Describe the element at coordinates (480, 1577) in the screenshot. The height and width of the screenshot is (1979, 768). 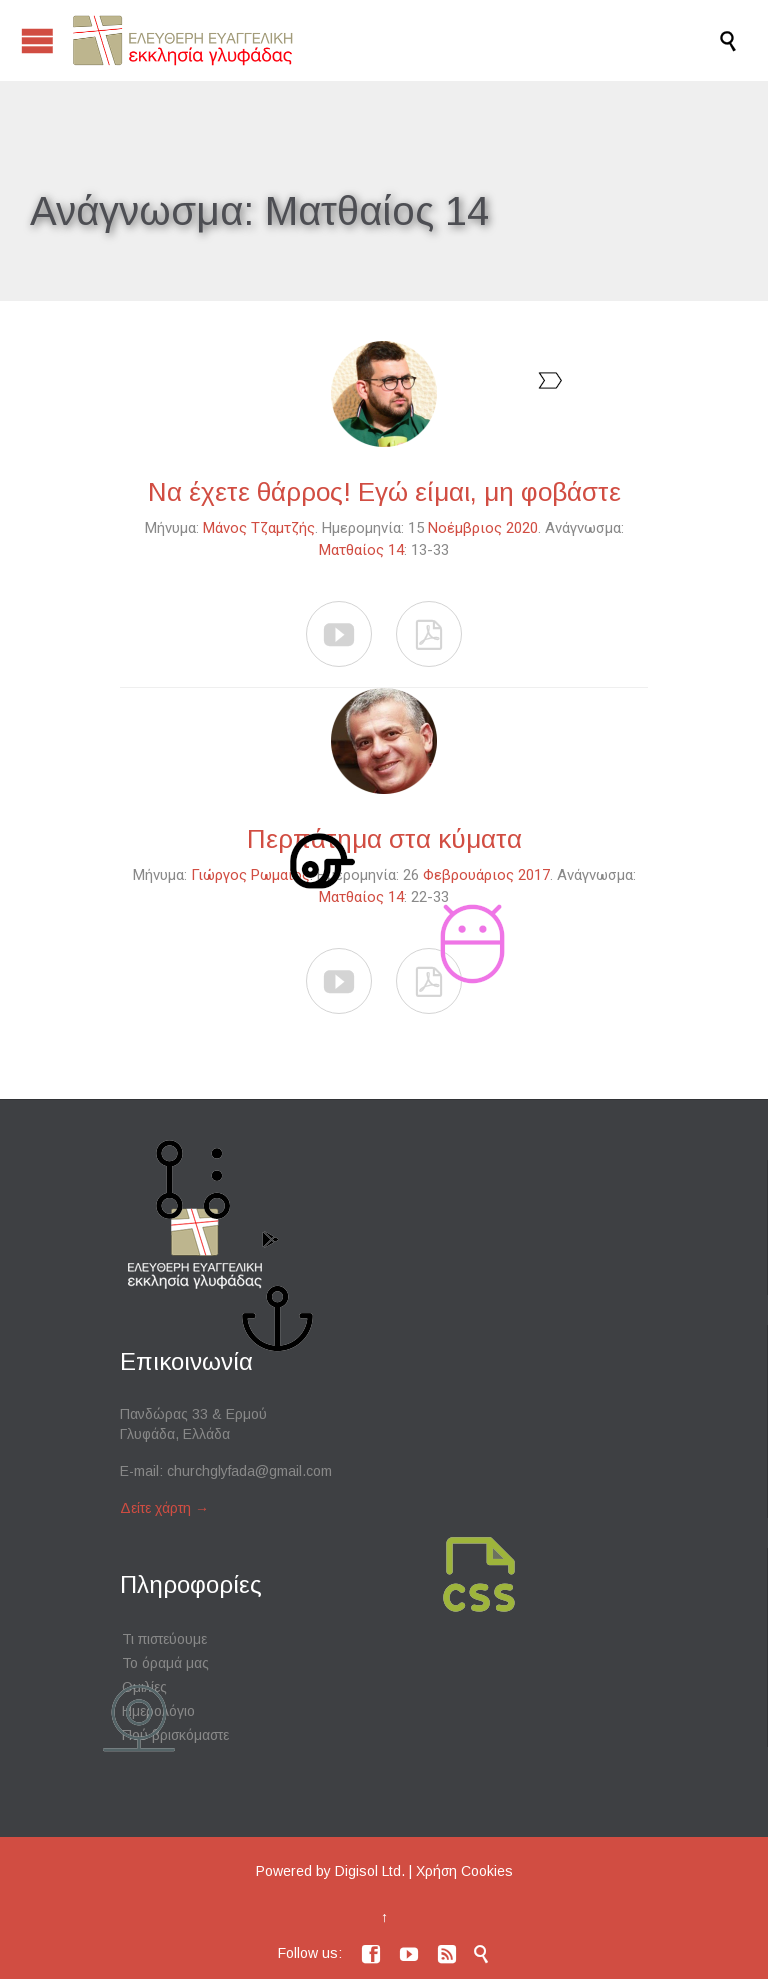
I see `a CSS stylesheet file` at that location.